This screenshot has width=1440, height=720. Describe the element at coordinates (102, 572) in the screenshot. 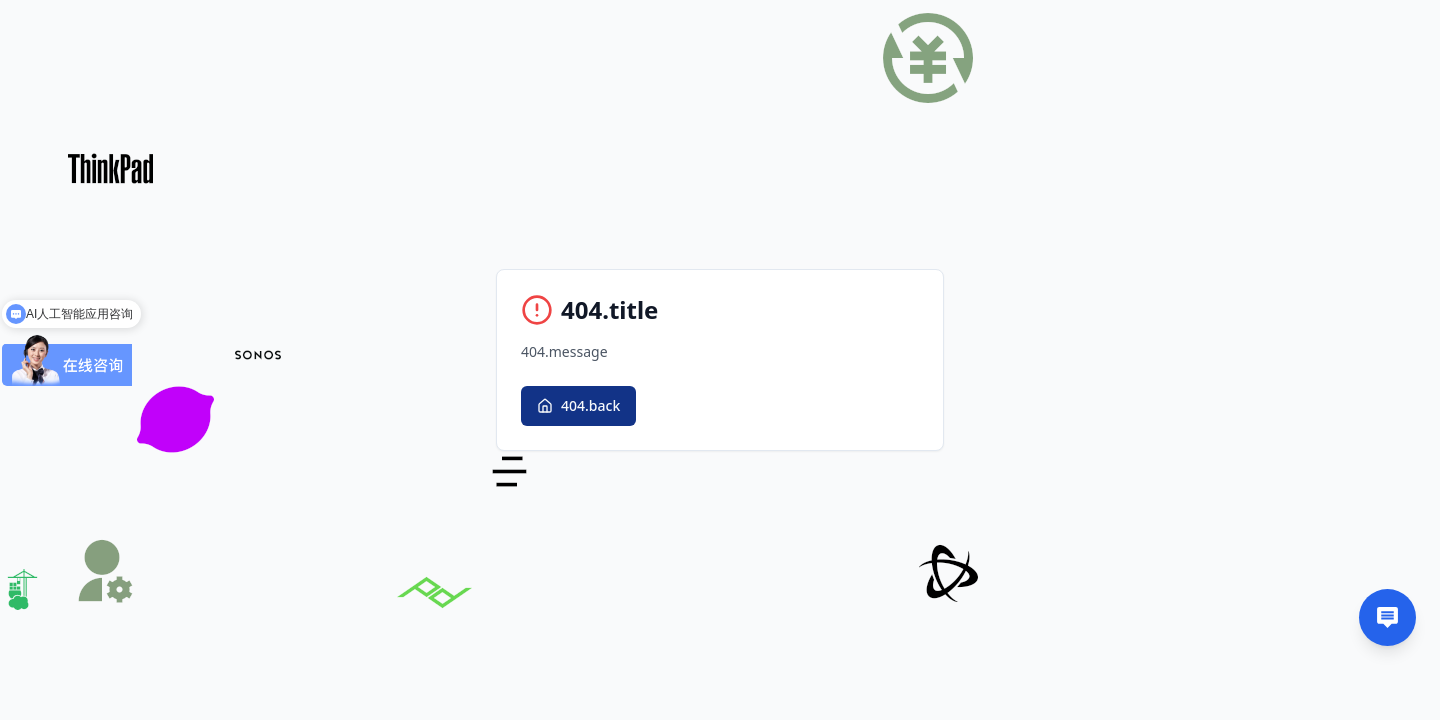

I see `access user account settings` at that location.